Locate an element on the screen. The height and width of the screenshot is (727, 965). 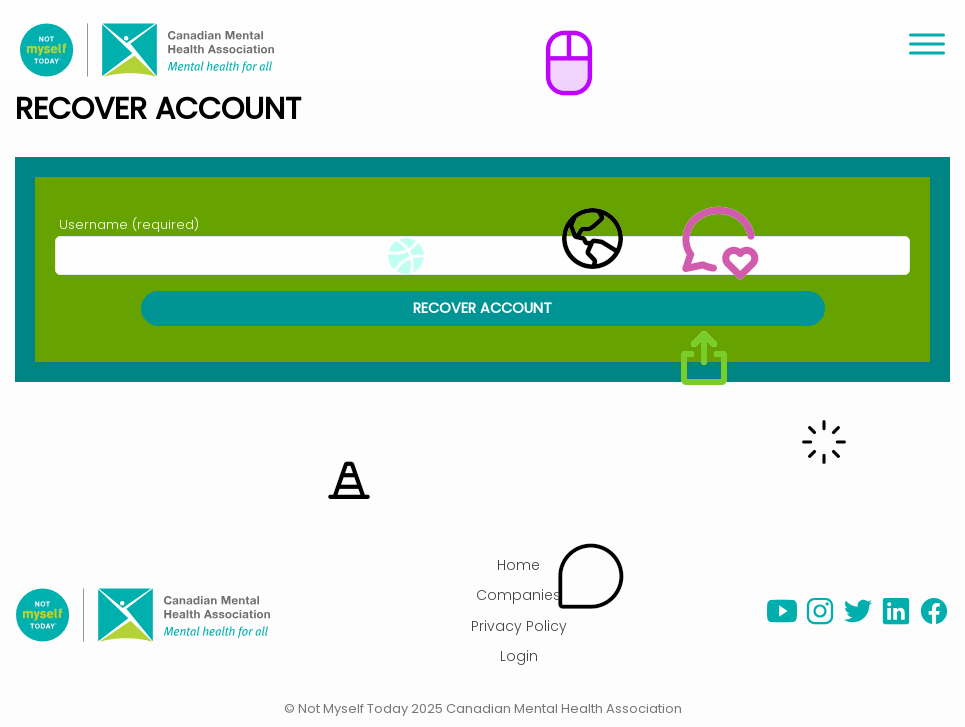
view liked or favorited messages is located at coordinates (718, 239).